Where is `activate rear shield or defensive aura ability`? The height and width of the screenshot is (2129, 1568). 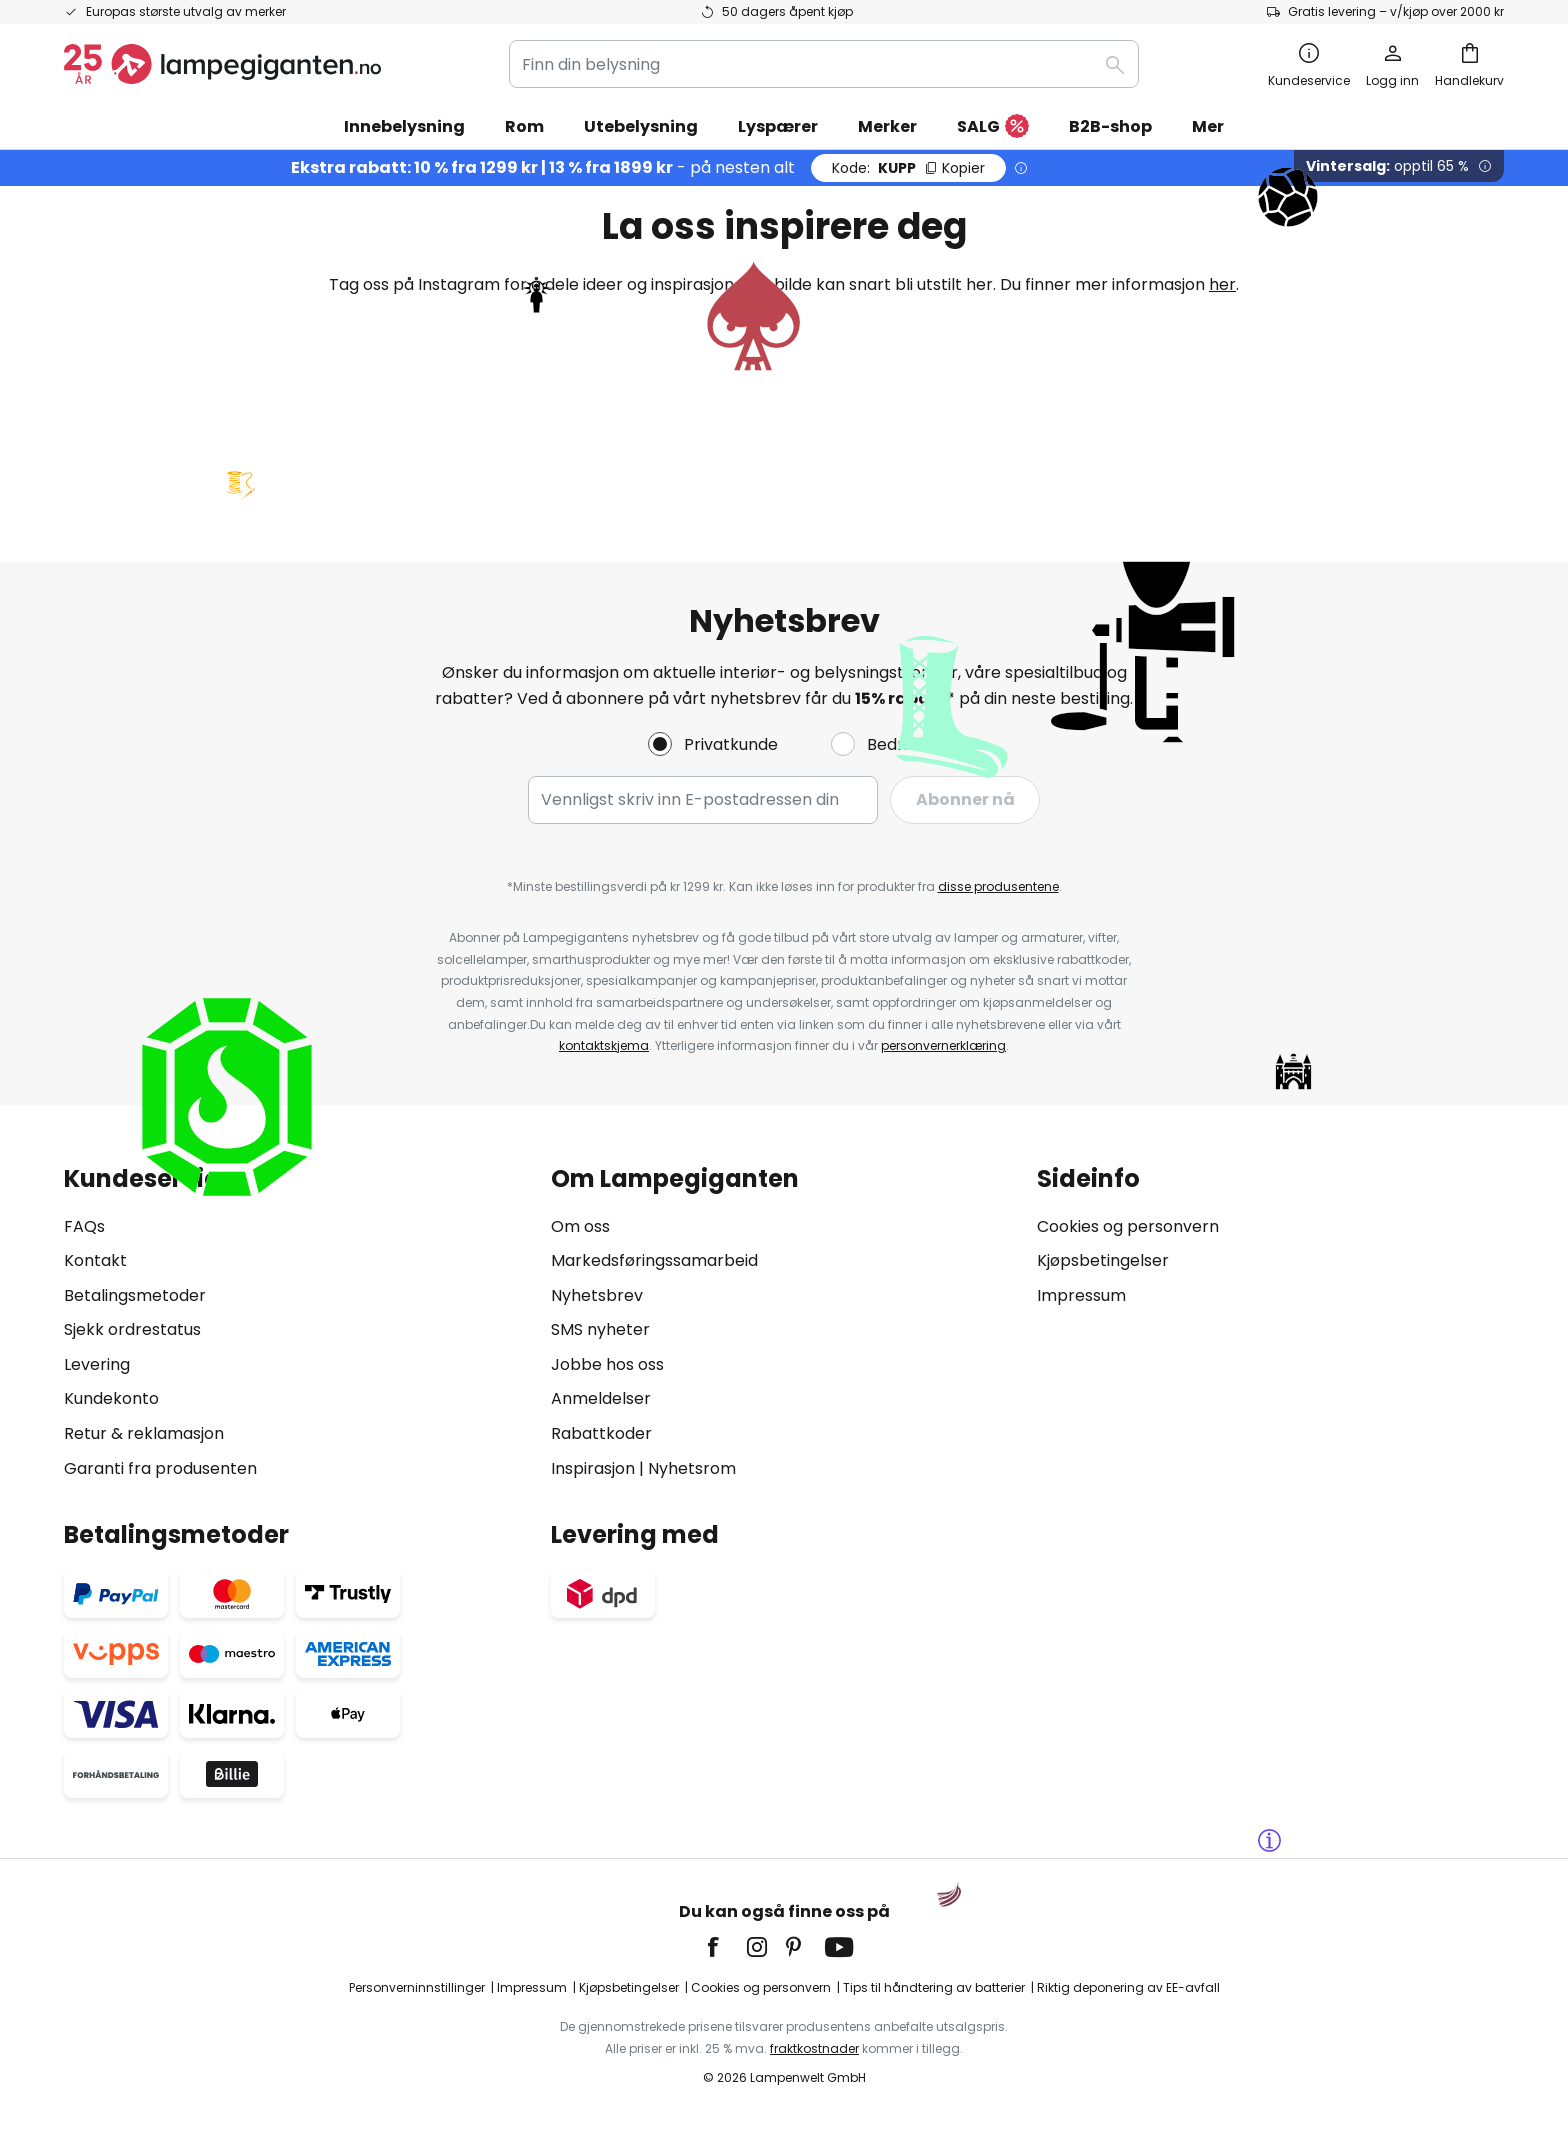
activate rear shield or defensive aura ability is located at coordinates (536, 296).